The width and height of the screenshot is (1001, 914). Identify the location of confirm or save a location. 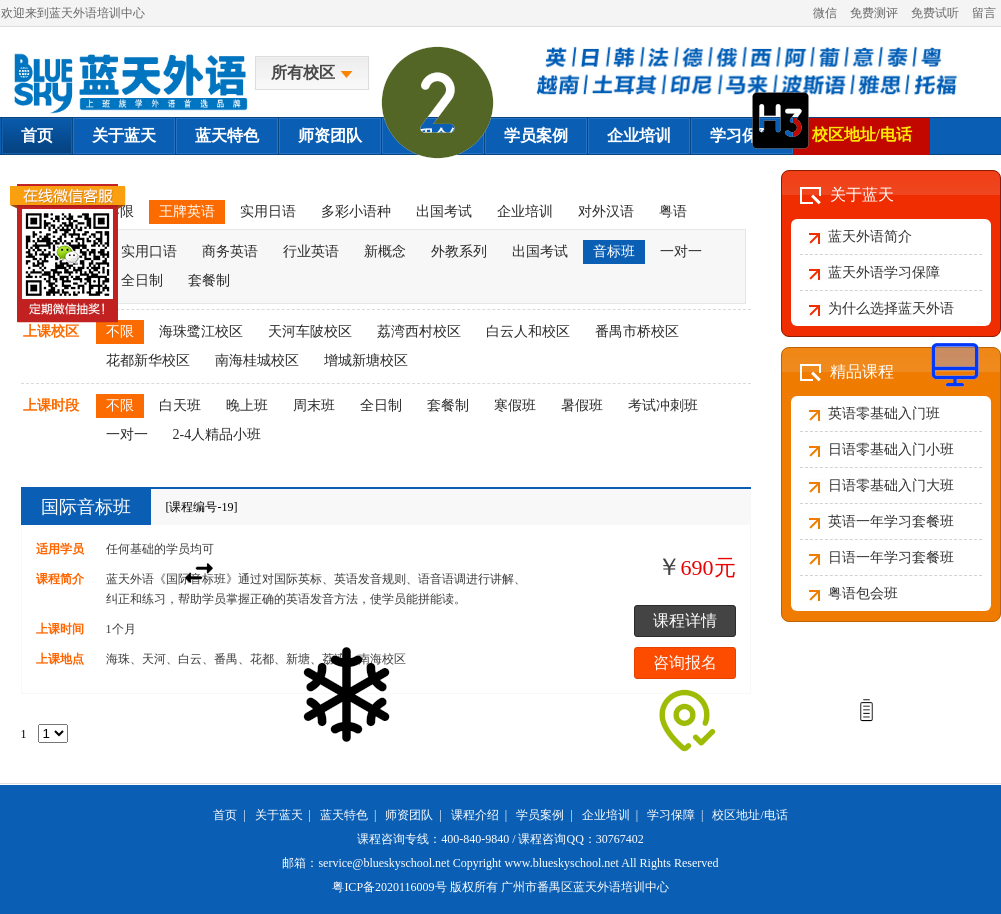
(684, 720).